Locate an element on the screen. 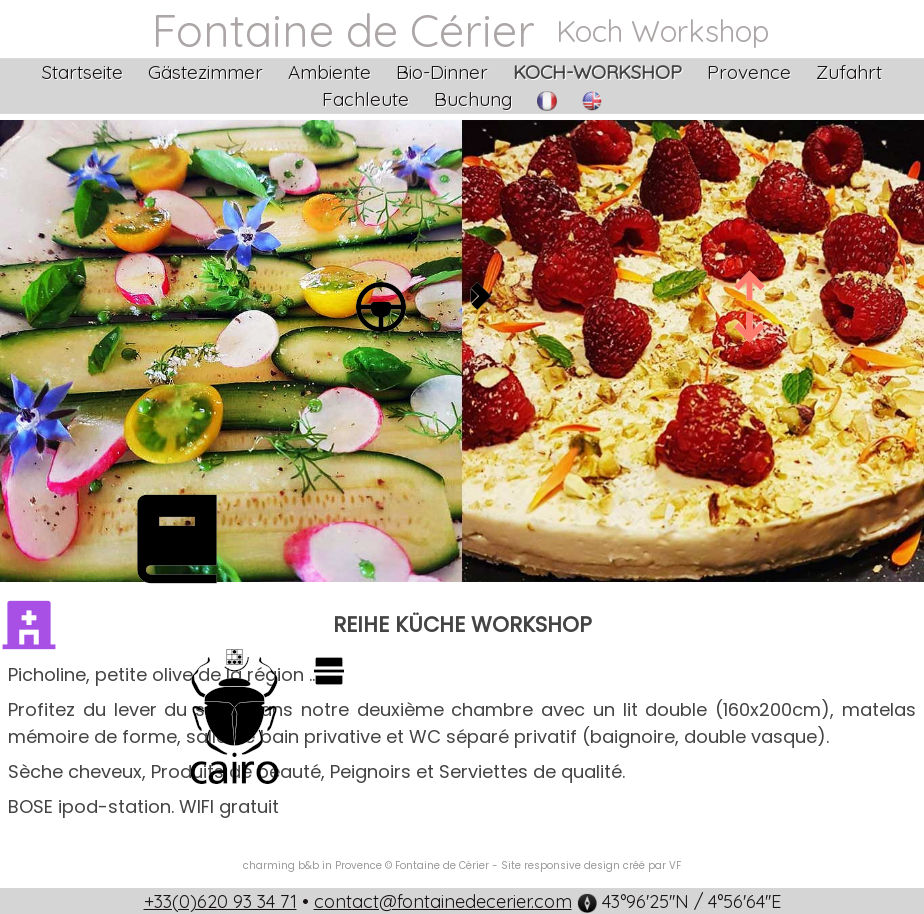 Image resolution: width=924 pixels, height=914 pixels. access driving or navigation mode is located at coordinates (381, 307).